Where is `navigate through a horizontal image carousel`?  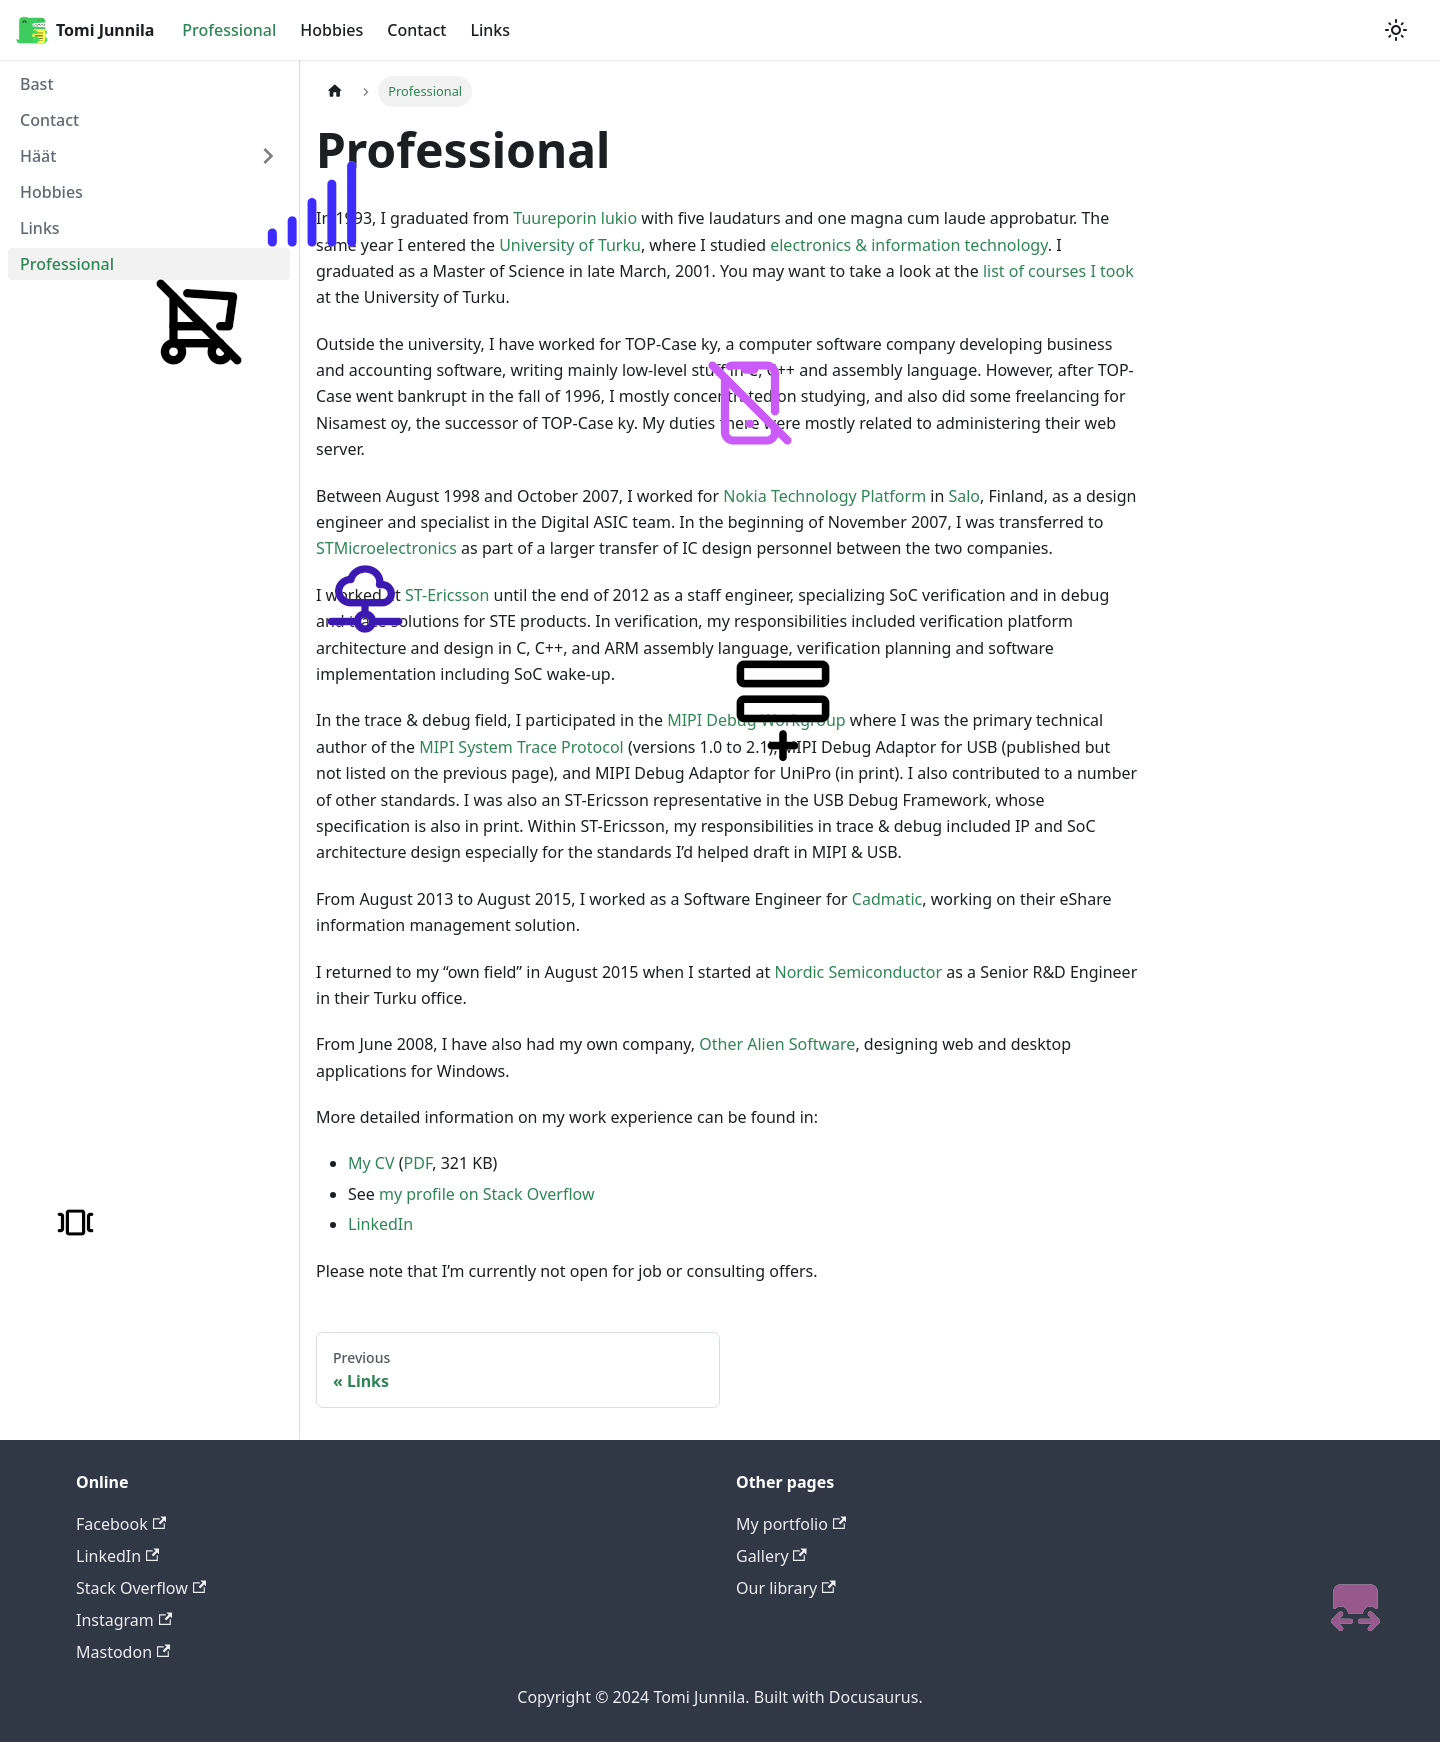 navigate through a horizontal image carousel is located at coordinates (75, 1222).